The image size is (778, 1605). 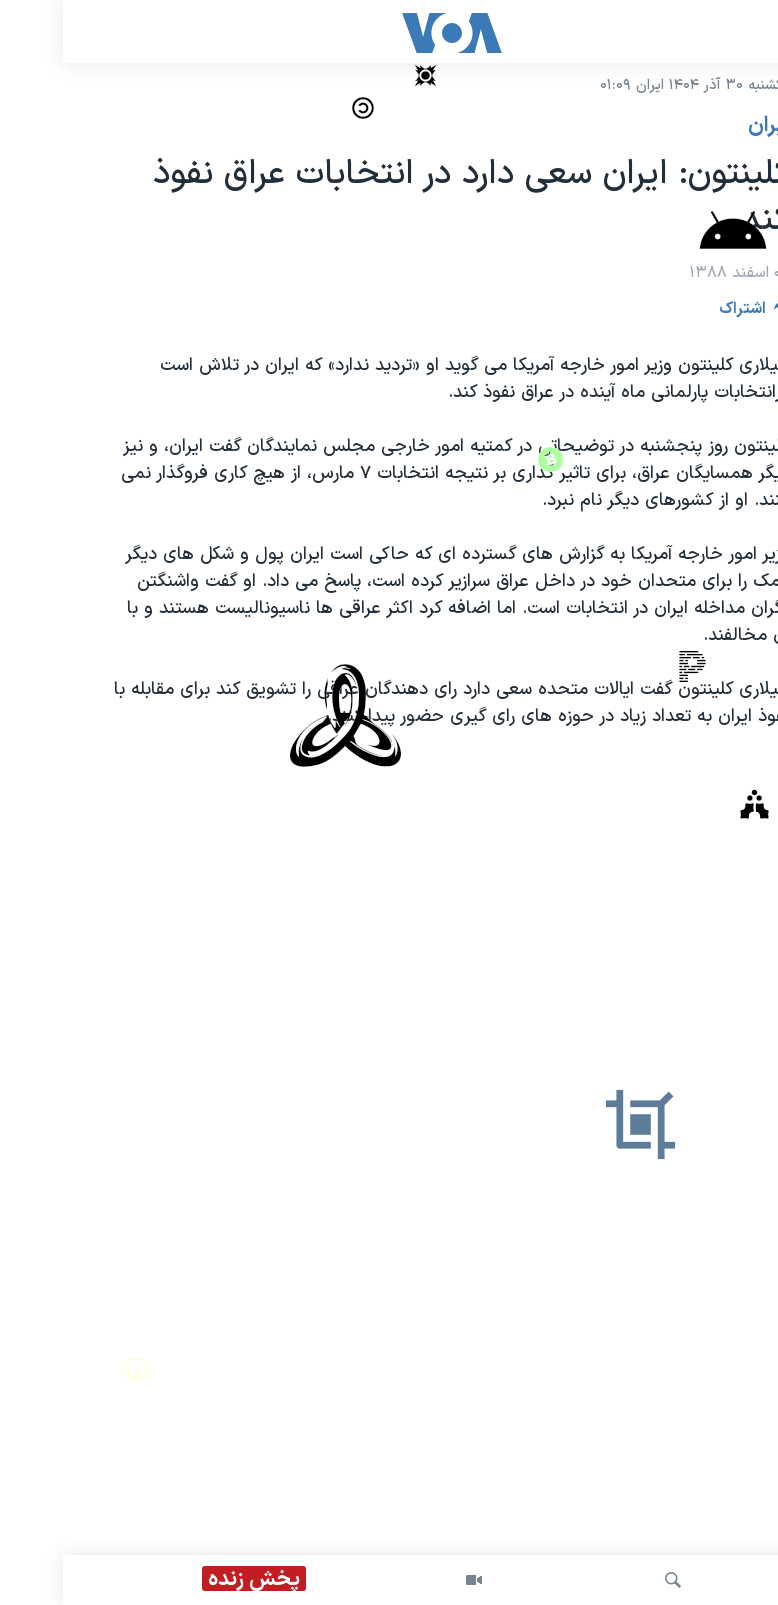 I want to click on bitcoin cash cryptocurrency logo, so click(x=550, y=459).